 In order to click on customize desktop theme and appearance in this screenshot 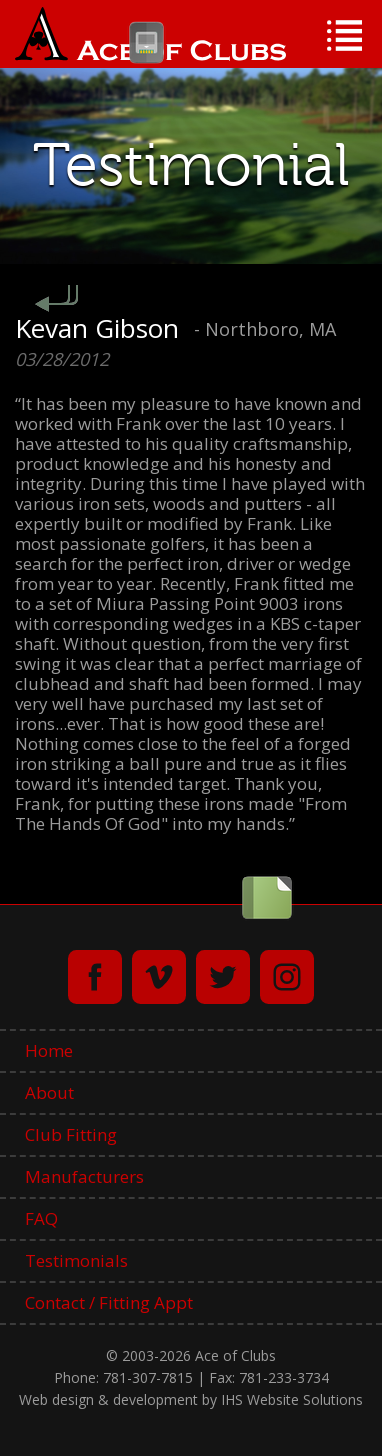, I will do `click(267, 896)`.